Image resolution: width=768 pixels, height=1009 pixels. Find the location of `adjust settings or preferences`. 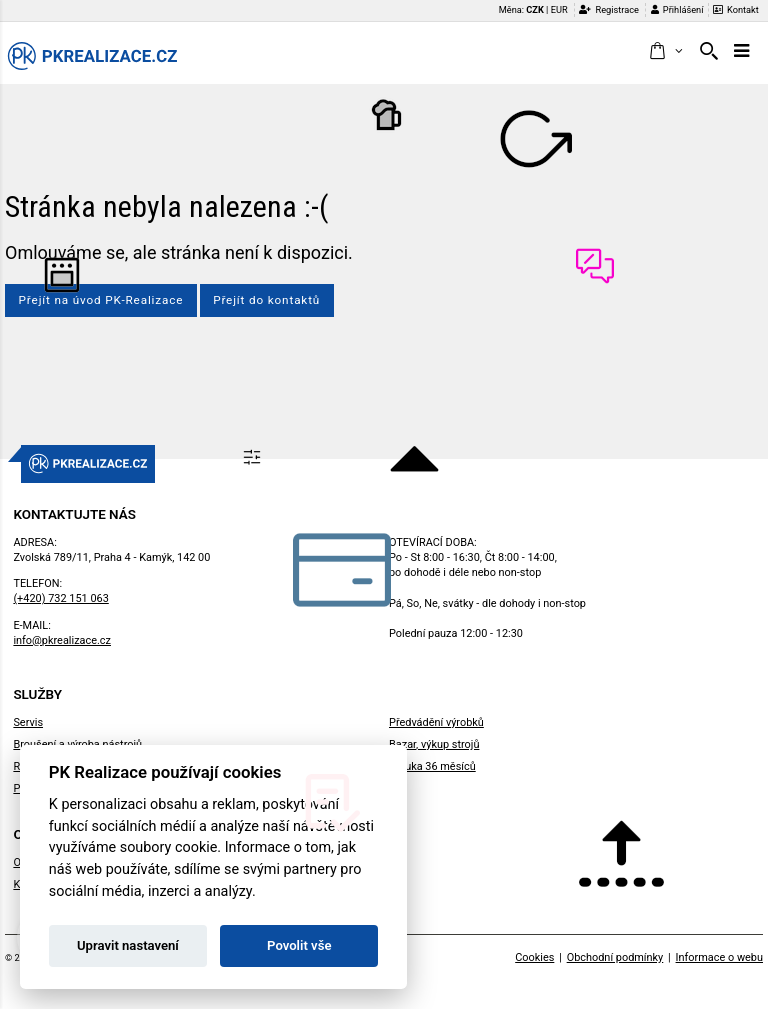

adjust settings or preferences is located at coordinates (252, 457).